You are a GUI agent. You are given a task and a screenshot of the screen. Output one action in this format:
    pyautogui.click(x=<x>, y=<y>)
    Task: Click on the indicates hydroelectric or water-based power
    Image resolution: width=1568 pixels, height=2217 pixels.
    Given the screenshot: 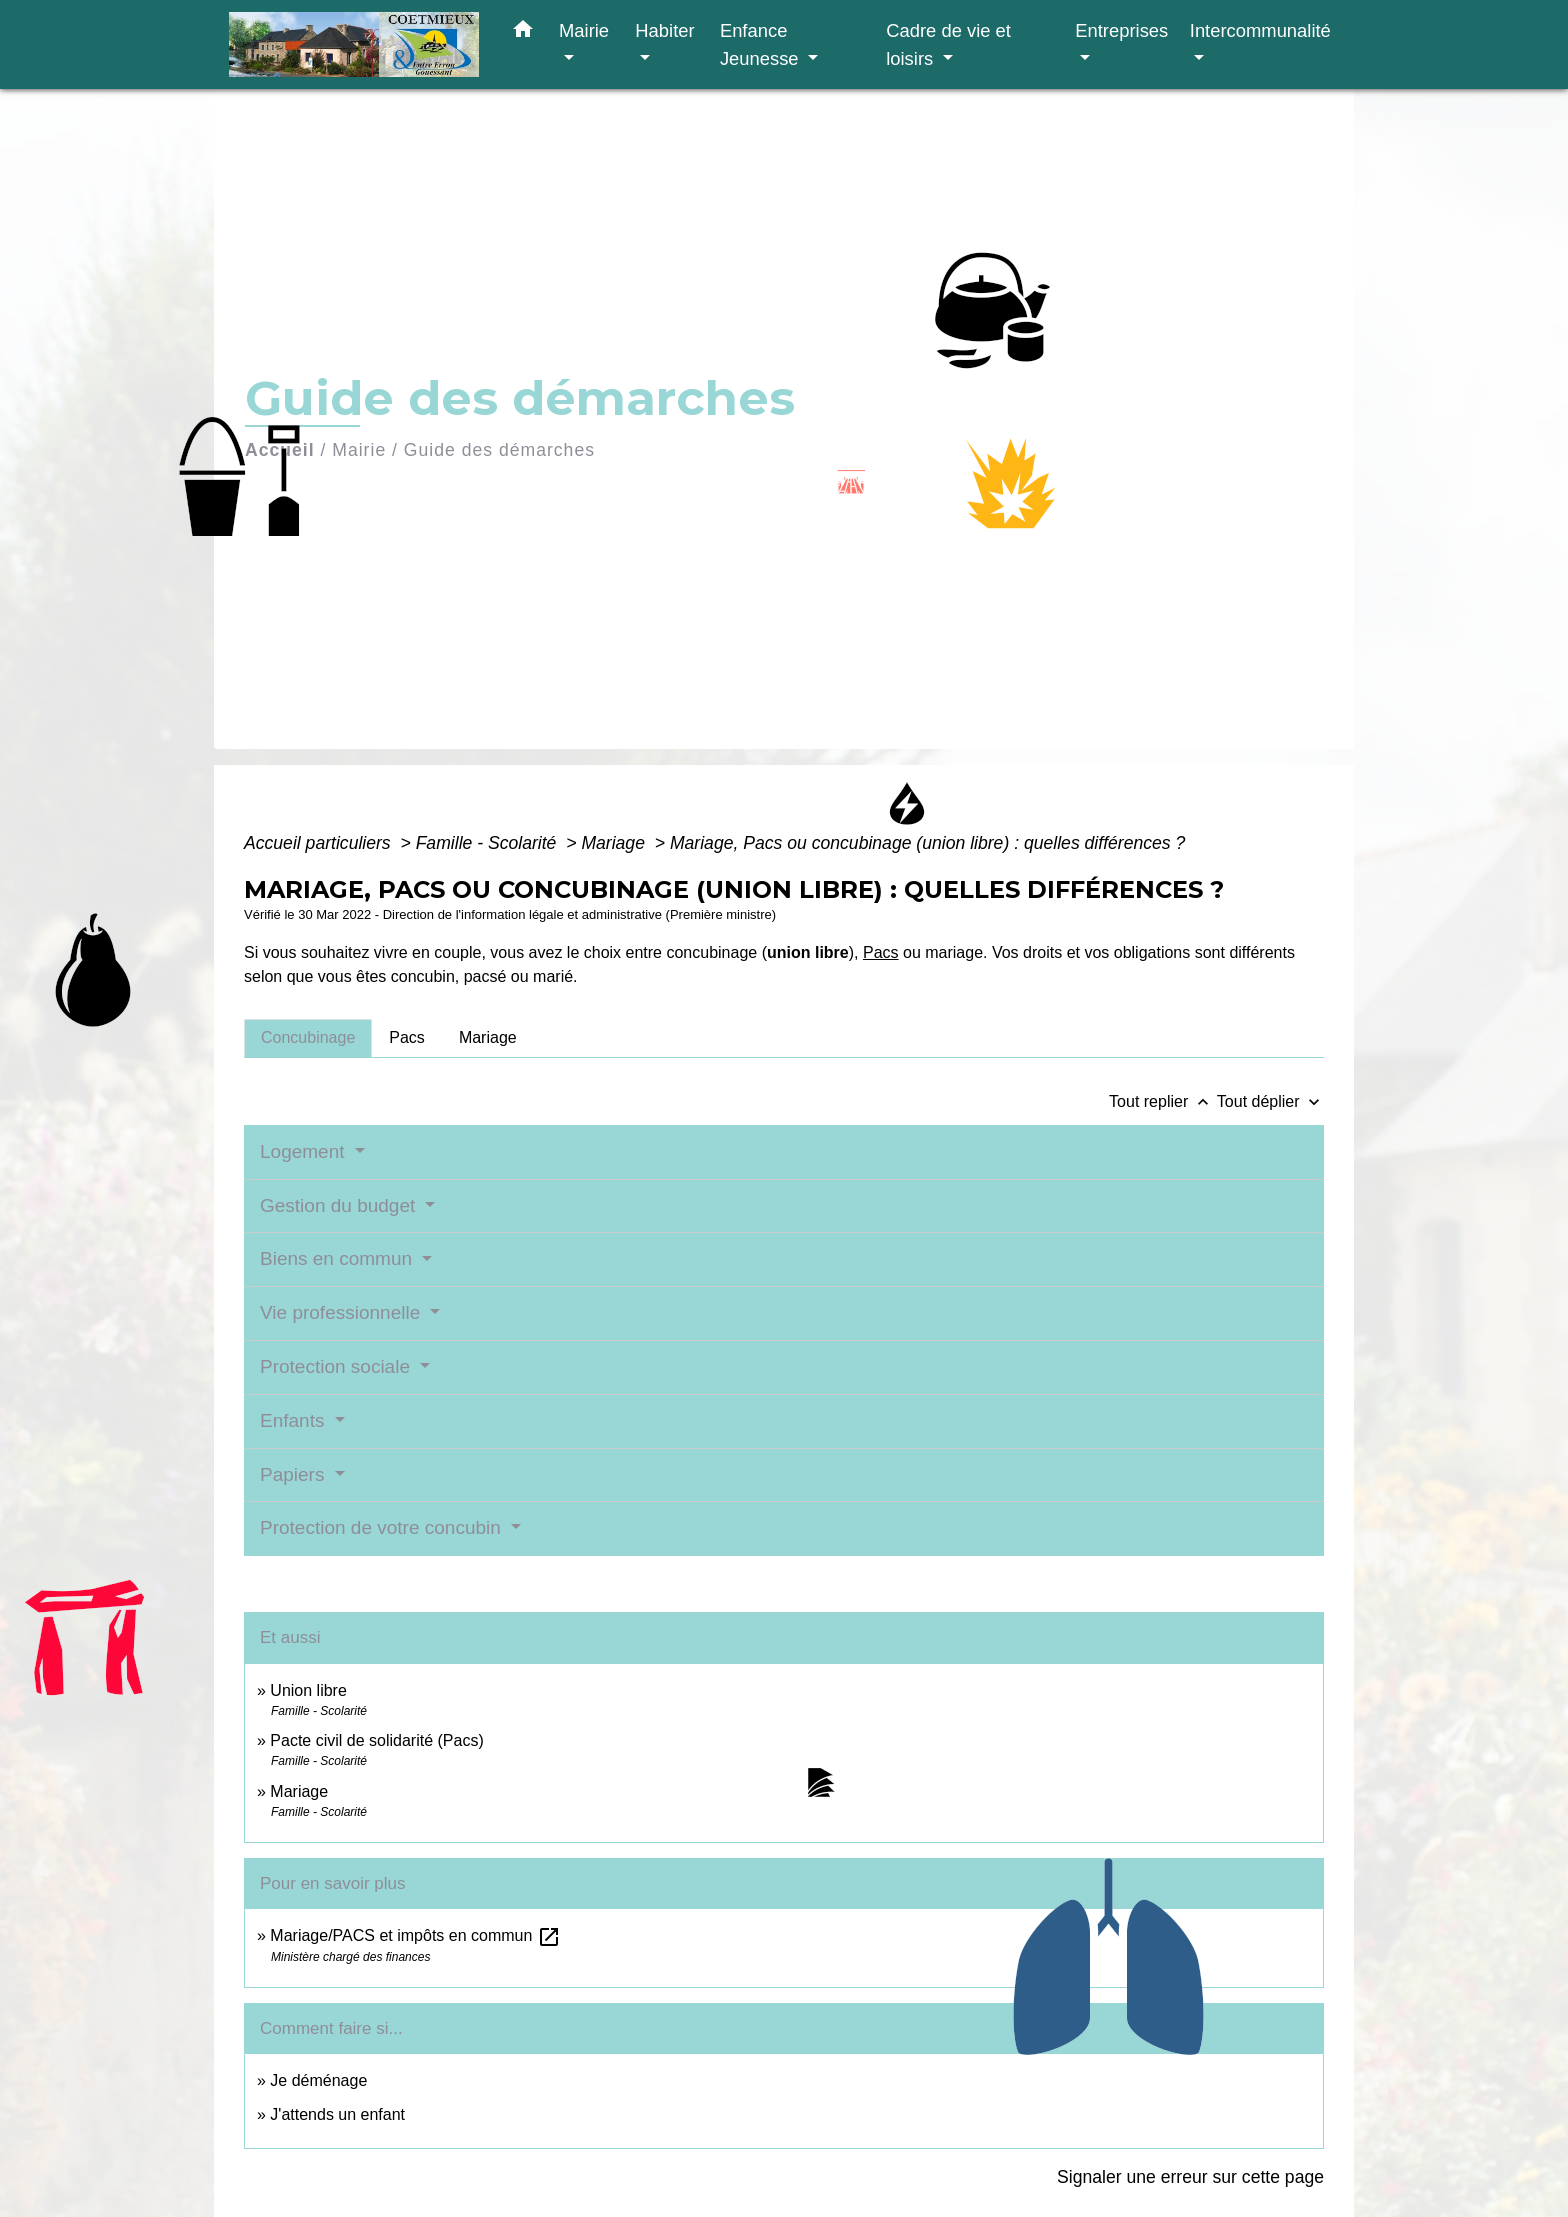 What is the action you would take?
    pyautogui.click(x=907, y=803)
    